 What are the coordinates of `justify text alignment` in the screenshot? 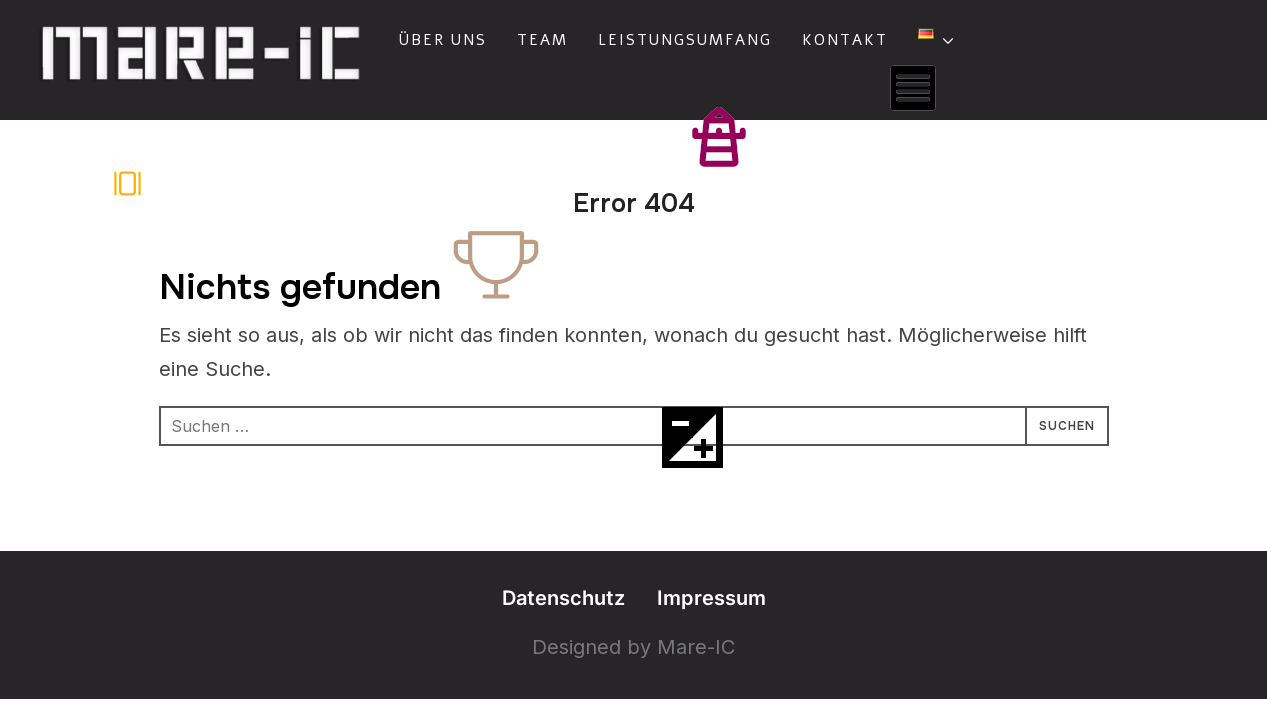 It's located at (913, 88).